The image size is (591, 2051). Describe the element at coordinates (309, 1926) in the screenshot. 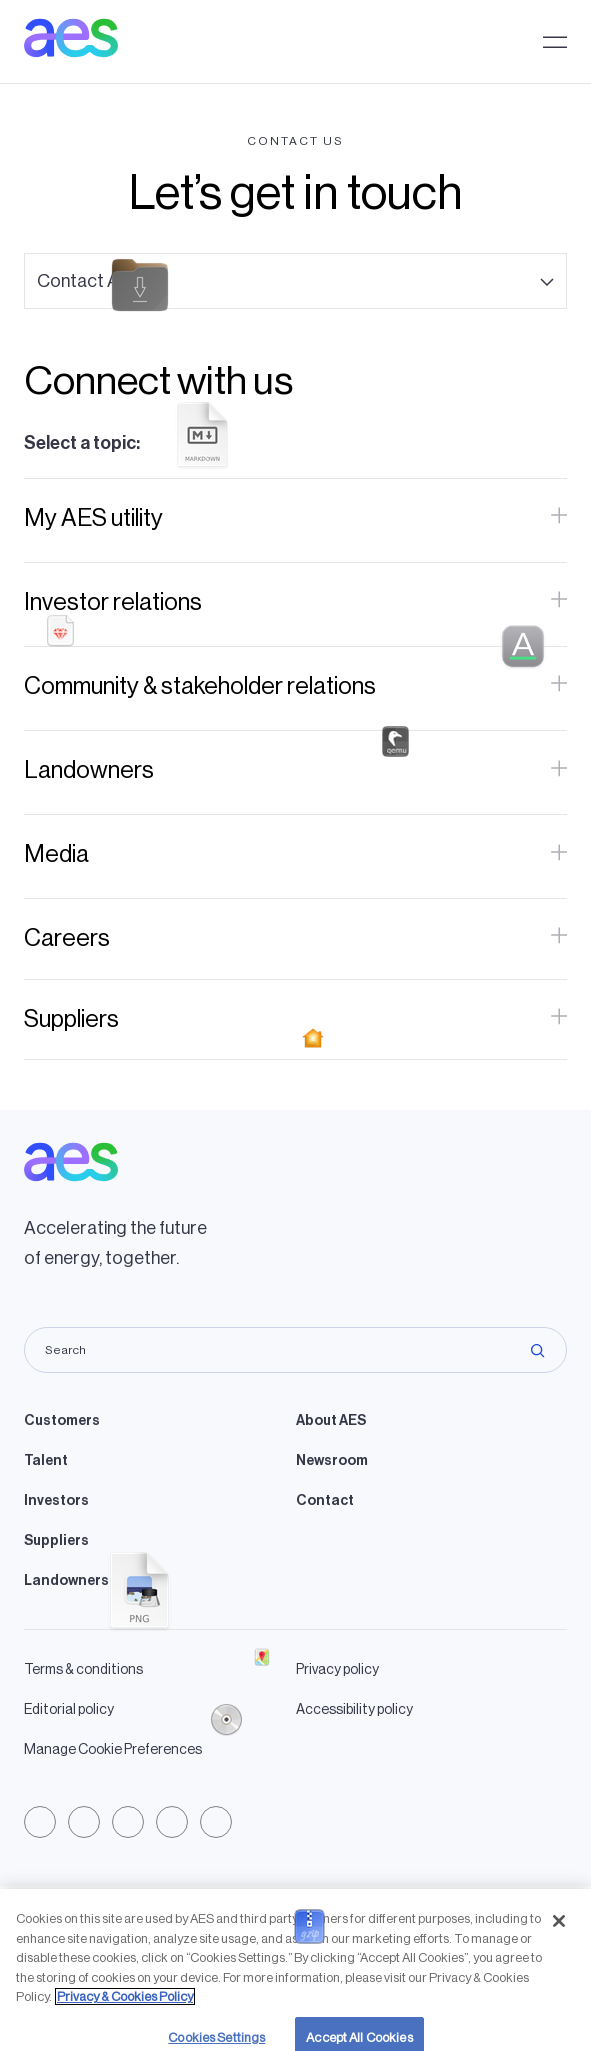

I see `a gzip compressed archive file` at that location.